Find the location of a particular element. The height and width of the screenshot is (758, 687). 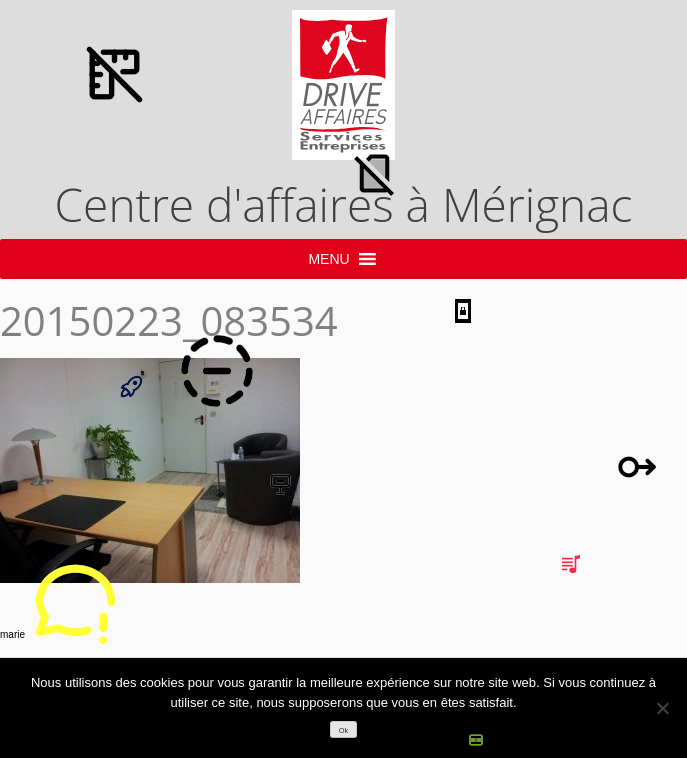

lock screen in portrait orientation is located at coordinates (463, 311).